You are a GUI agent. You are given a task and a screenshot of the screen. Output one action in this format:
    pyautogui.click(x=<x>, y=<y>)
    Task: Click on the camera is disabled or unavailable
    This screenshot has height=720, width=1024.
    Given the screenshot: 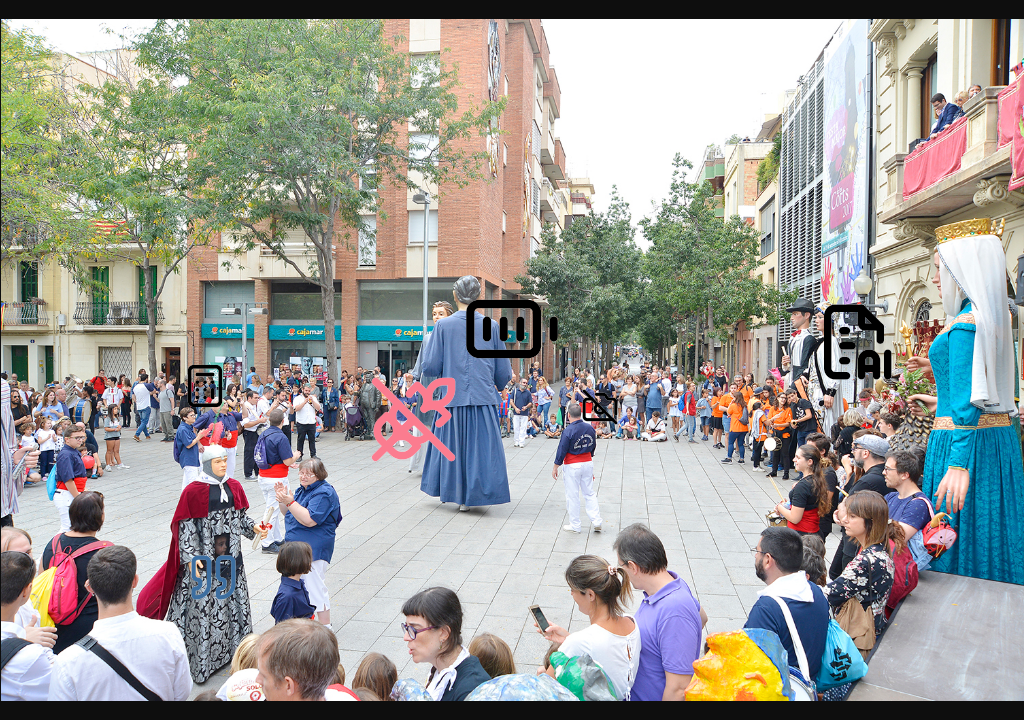 What is the action you would take?
    pyautogui.click(x=600, y=407)
    